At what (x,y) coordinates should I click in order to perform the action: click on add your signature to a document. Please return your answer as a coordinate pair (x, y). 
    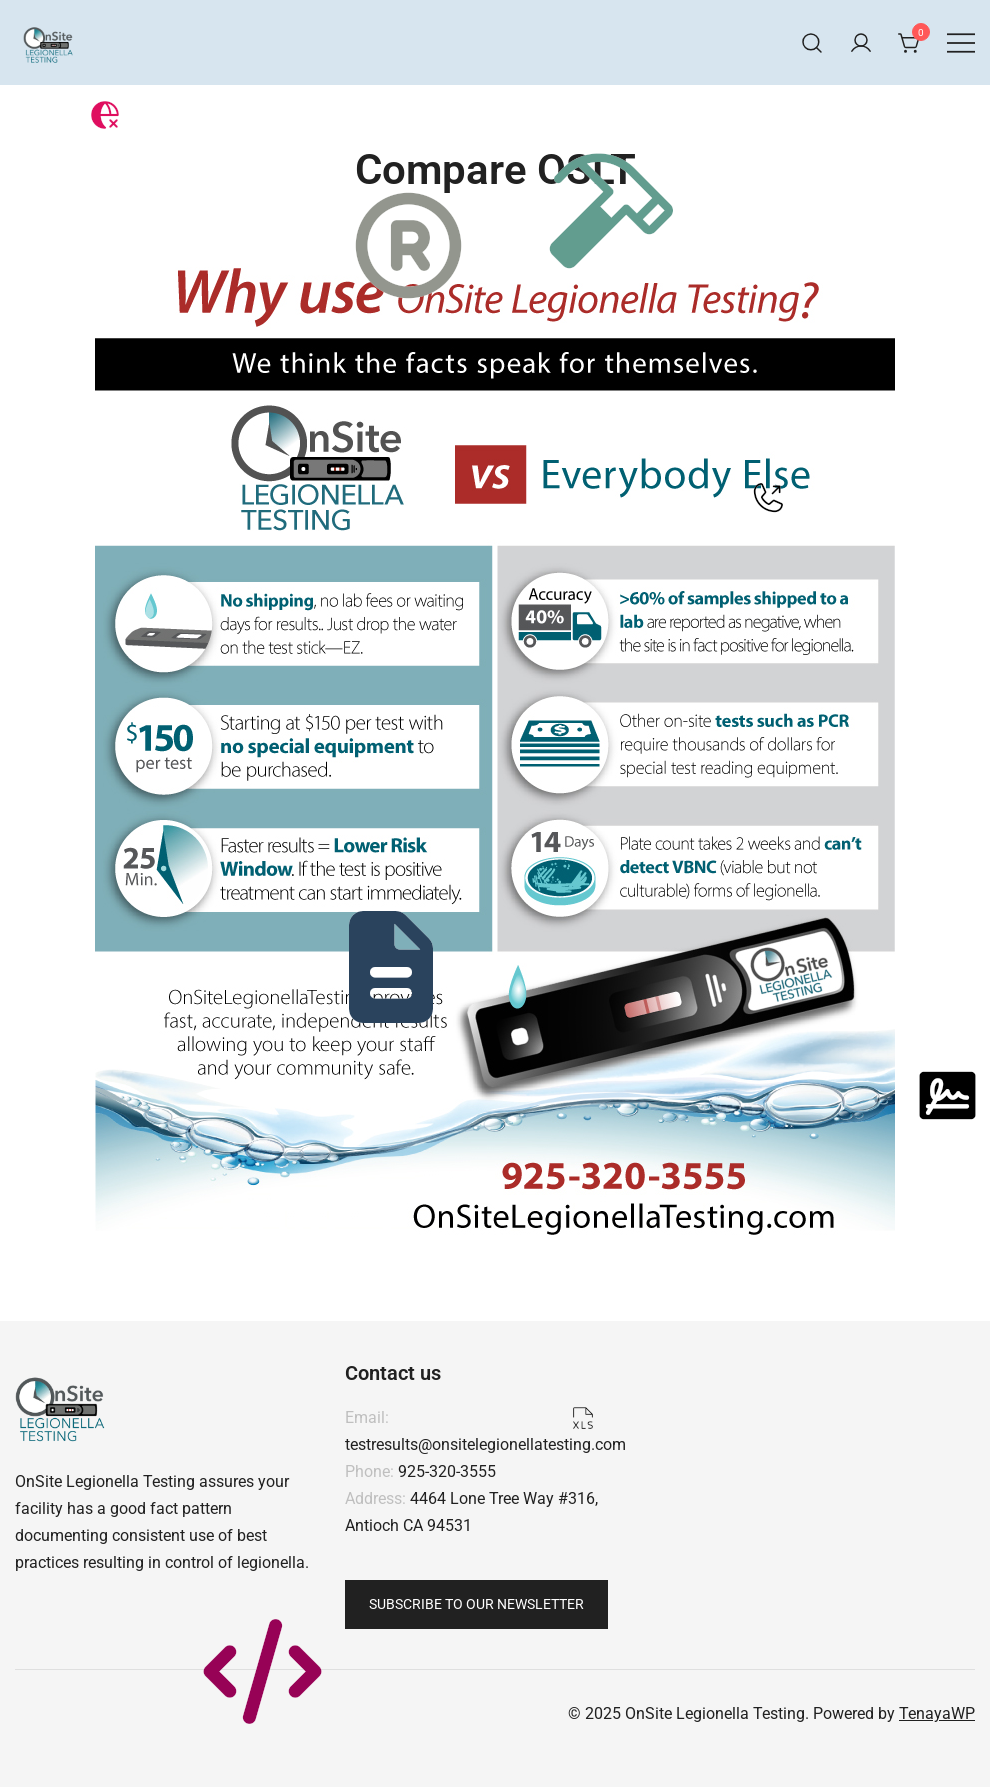
    Looking at the image, I should click on (947, 1095).